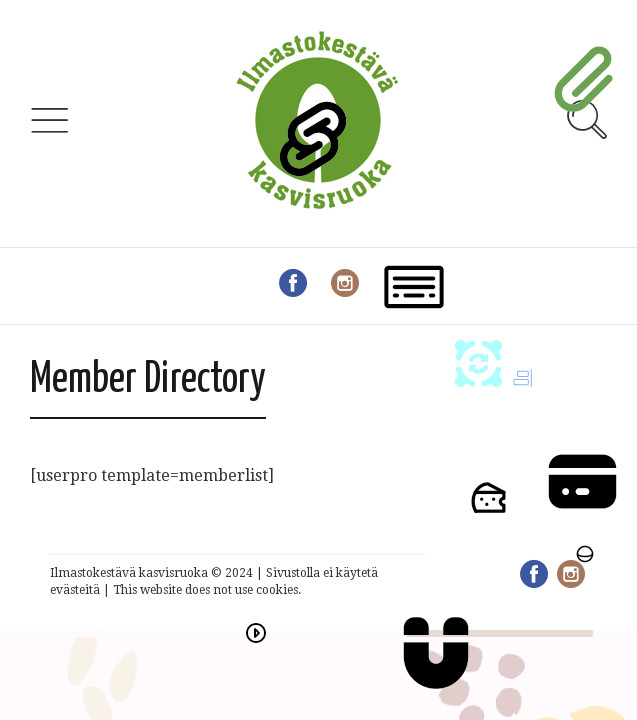 This screenshot has height=720, width=637. I want to click on sync or refresh group members, so click(478, 363).